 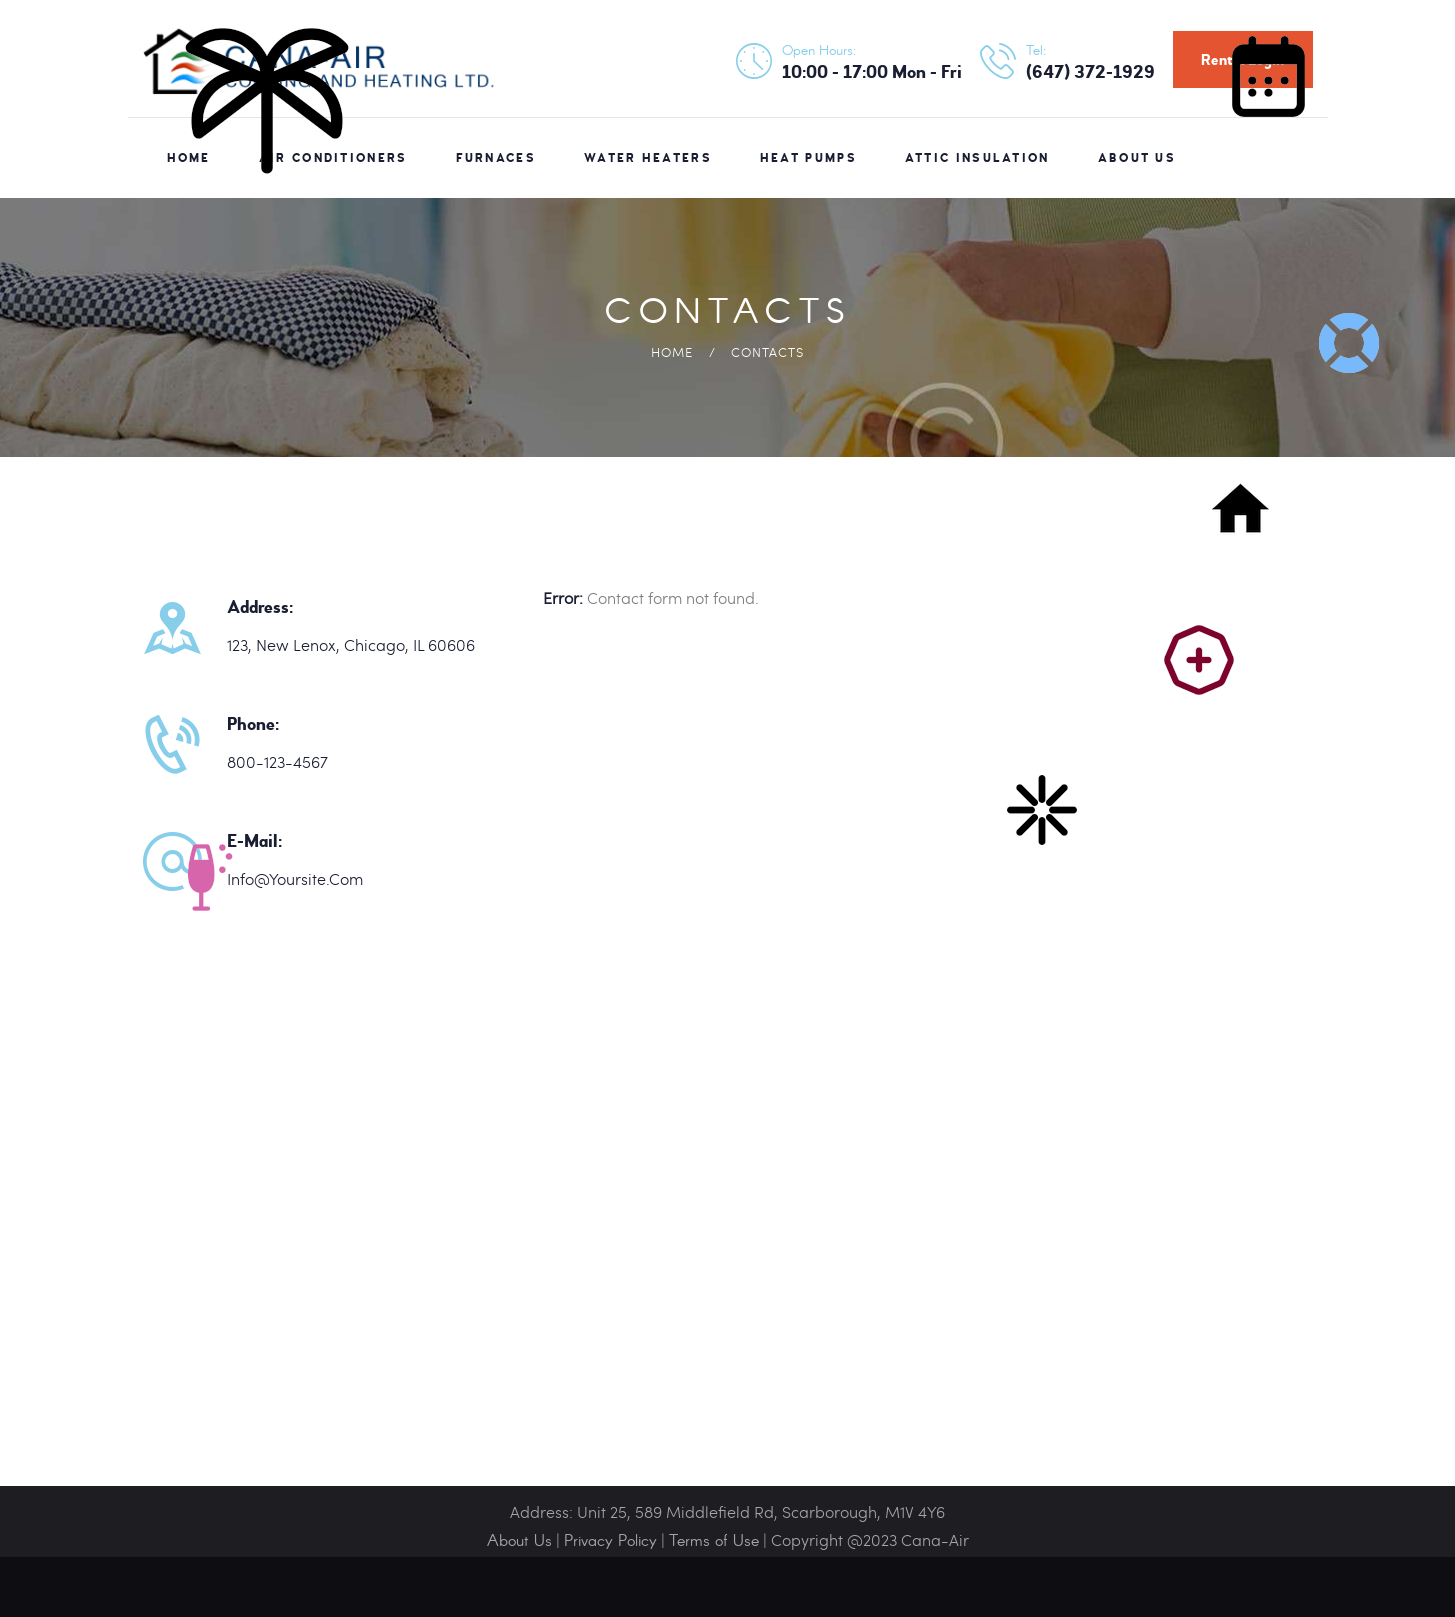 I want to click on add a new item or element, so click(x=1199, y=660).